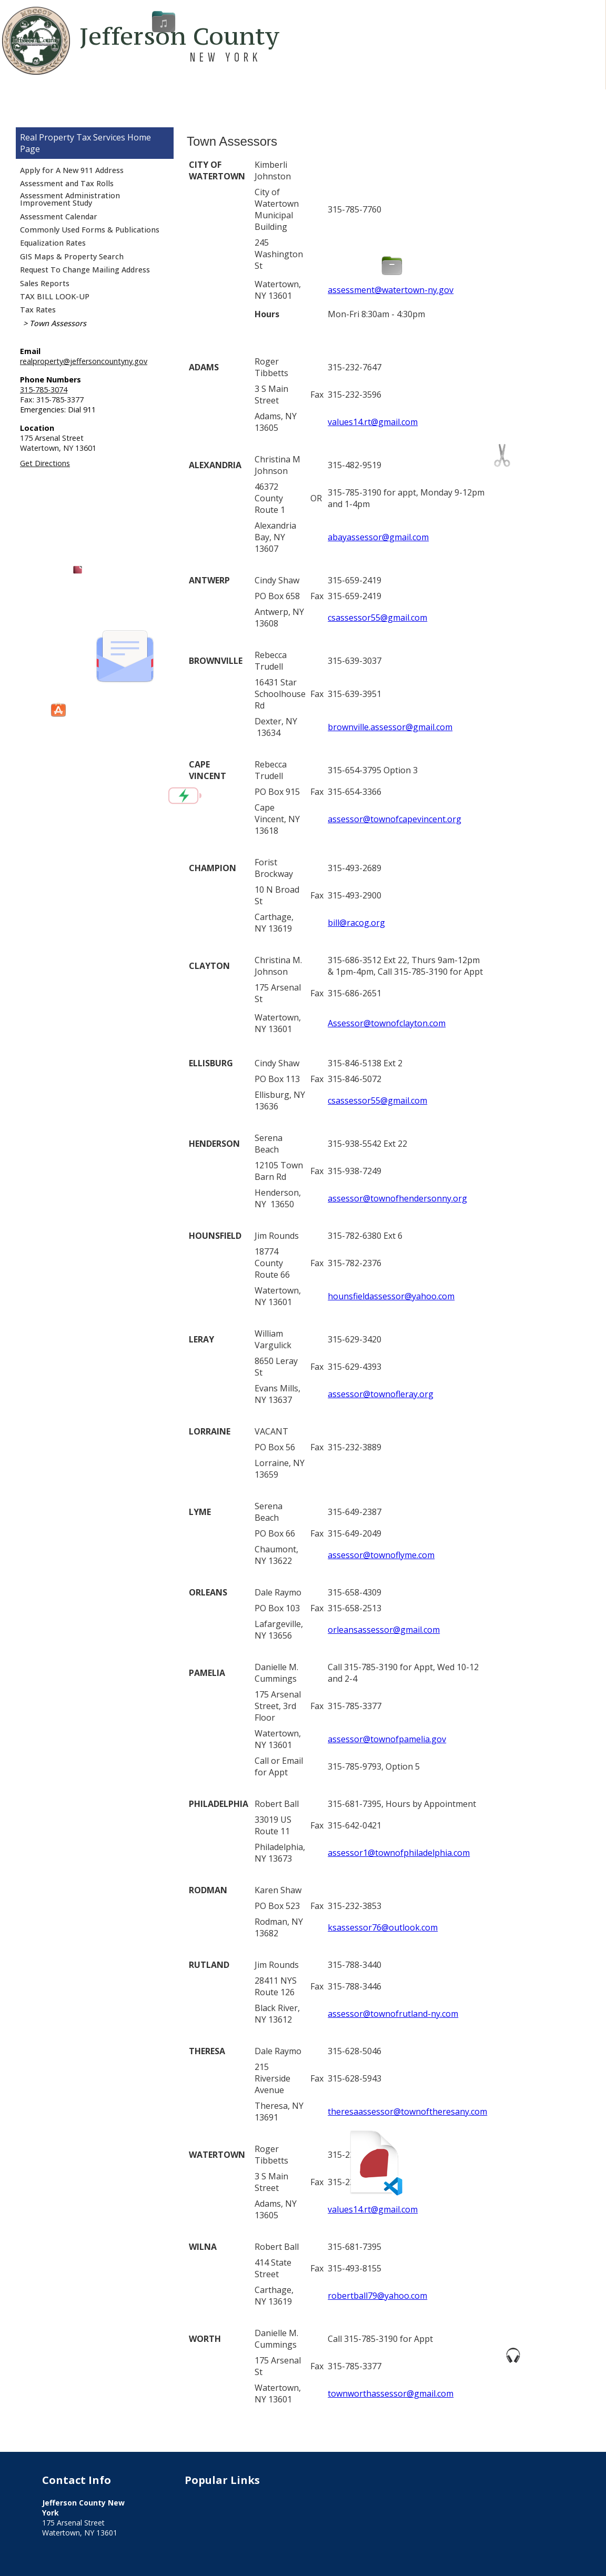 This screenshot has height=2576, width=606. Describe the element at coordinates (513, 2355) in the screenshot. I see `connect bluetooth headphones` at that location.